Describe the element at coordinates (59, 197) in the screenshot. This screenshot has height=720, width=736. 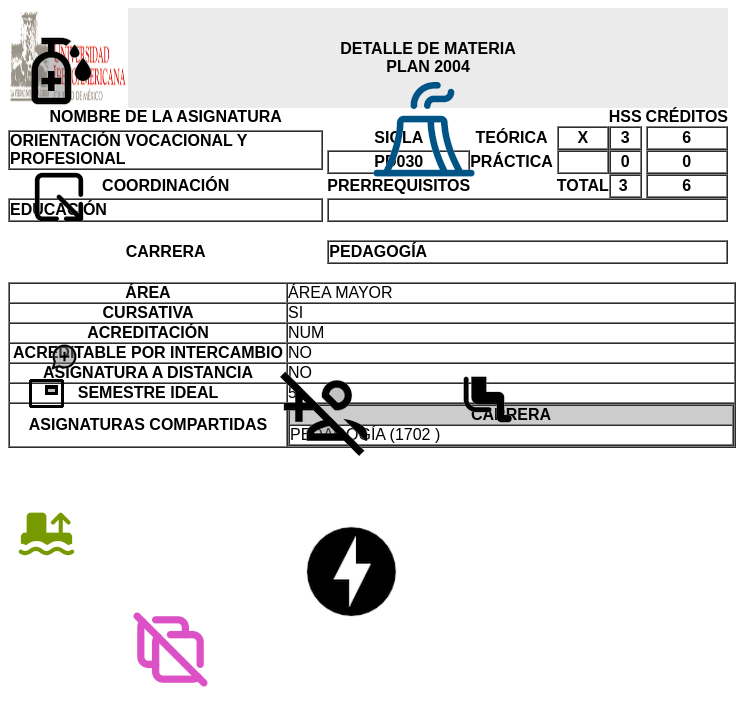
I see `expand content to full screen` at that location.